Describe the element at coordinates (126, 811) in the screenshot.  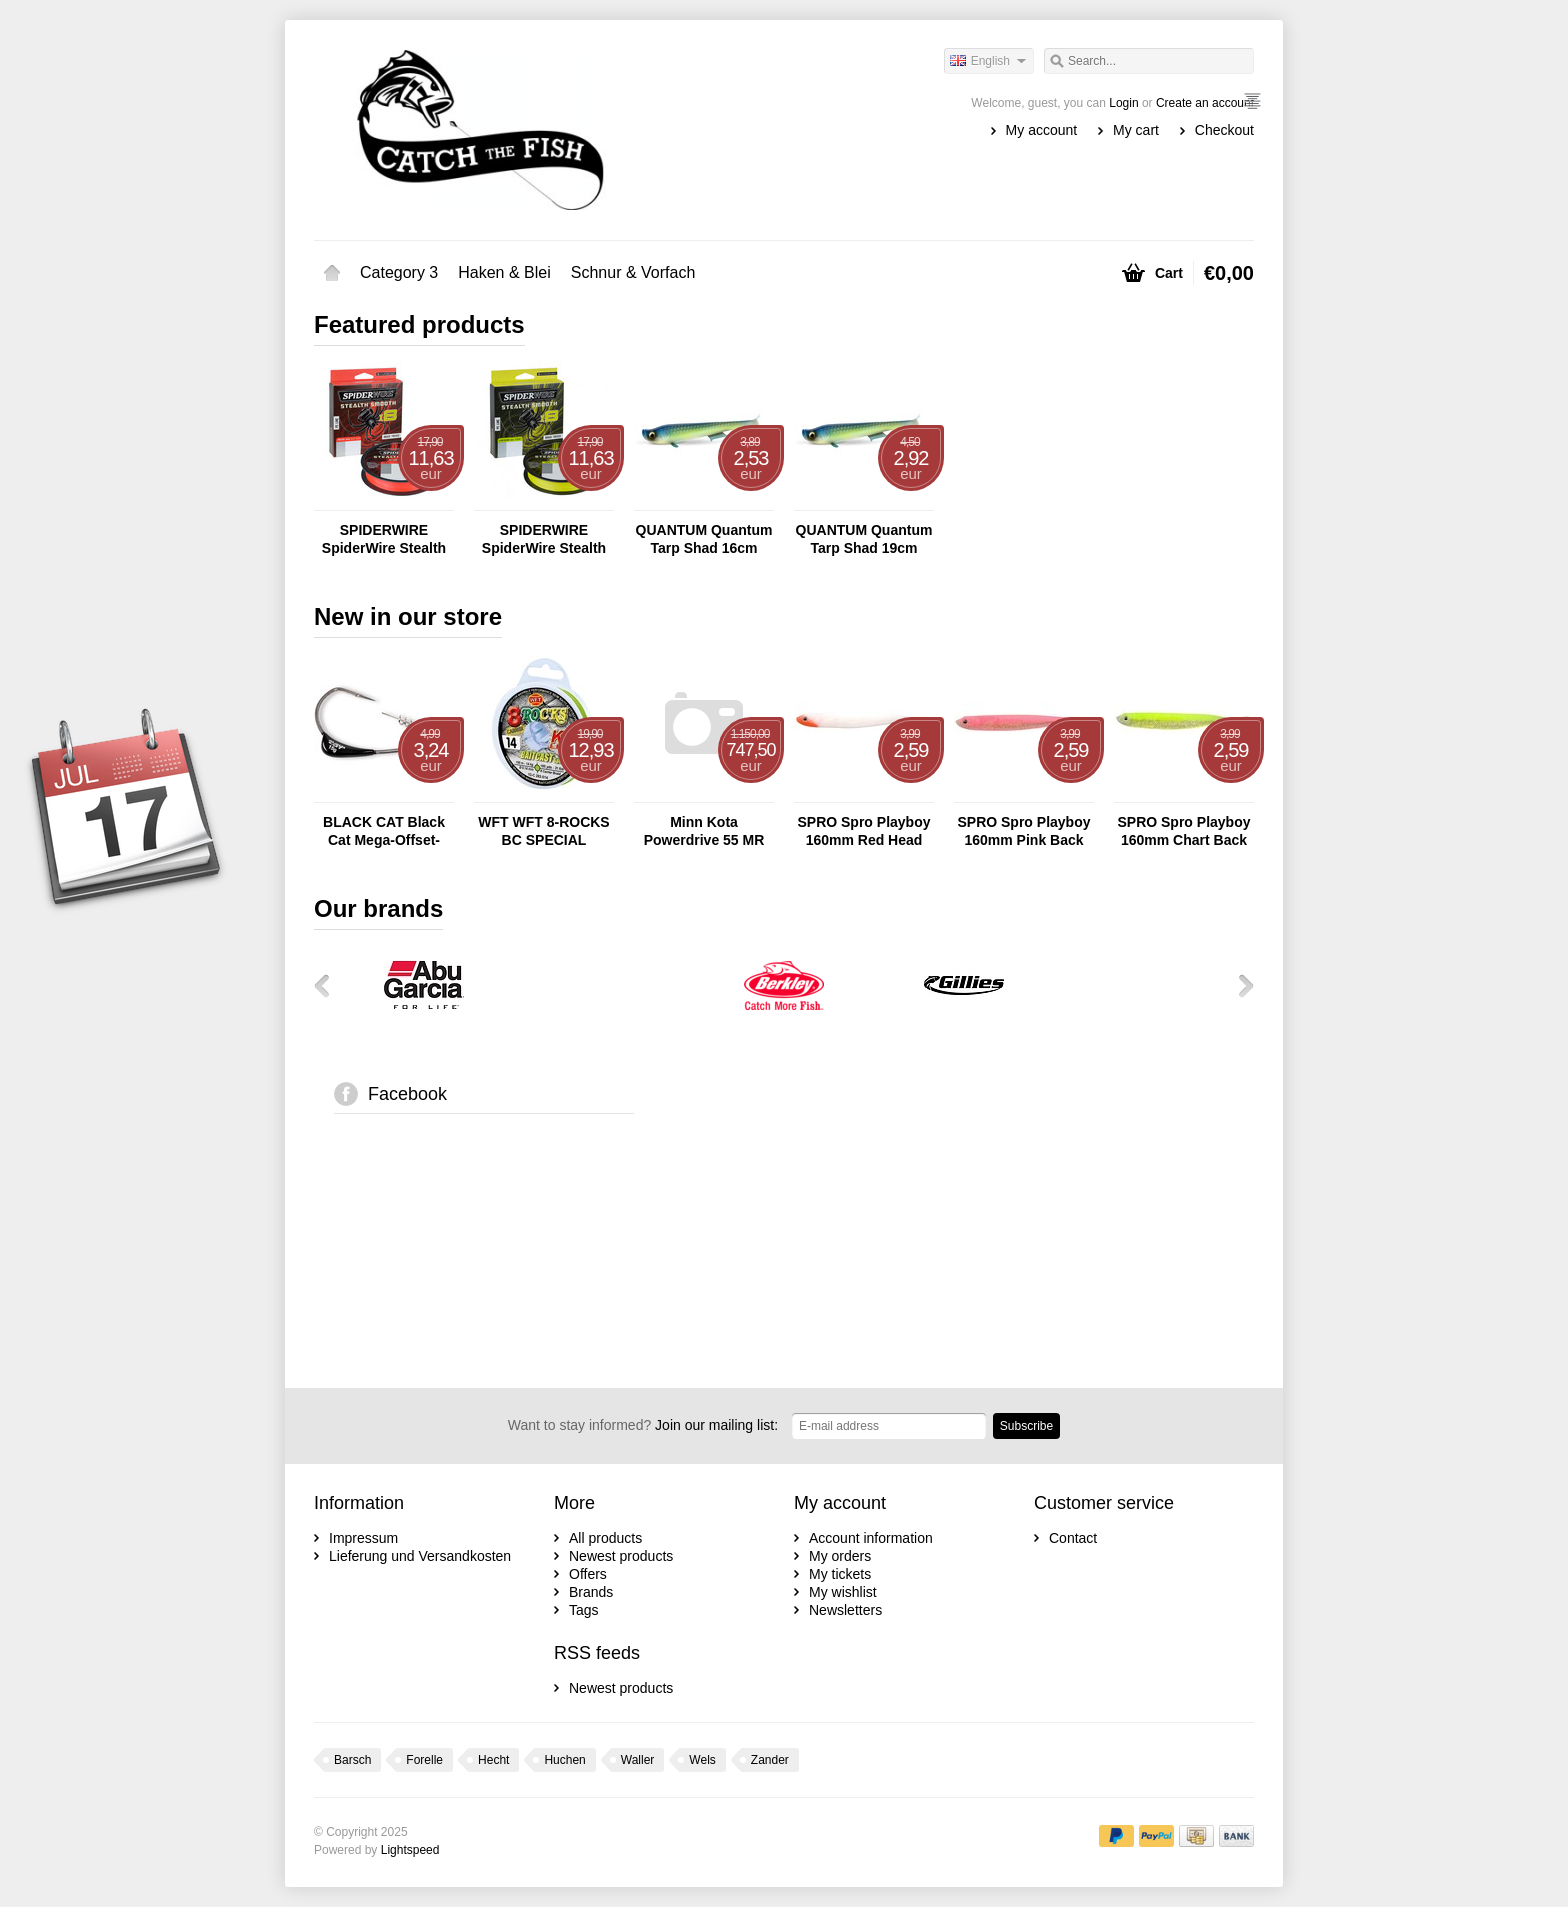
I see `access calendar preferences or settings` at that location.